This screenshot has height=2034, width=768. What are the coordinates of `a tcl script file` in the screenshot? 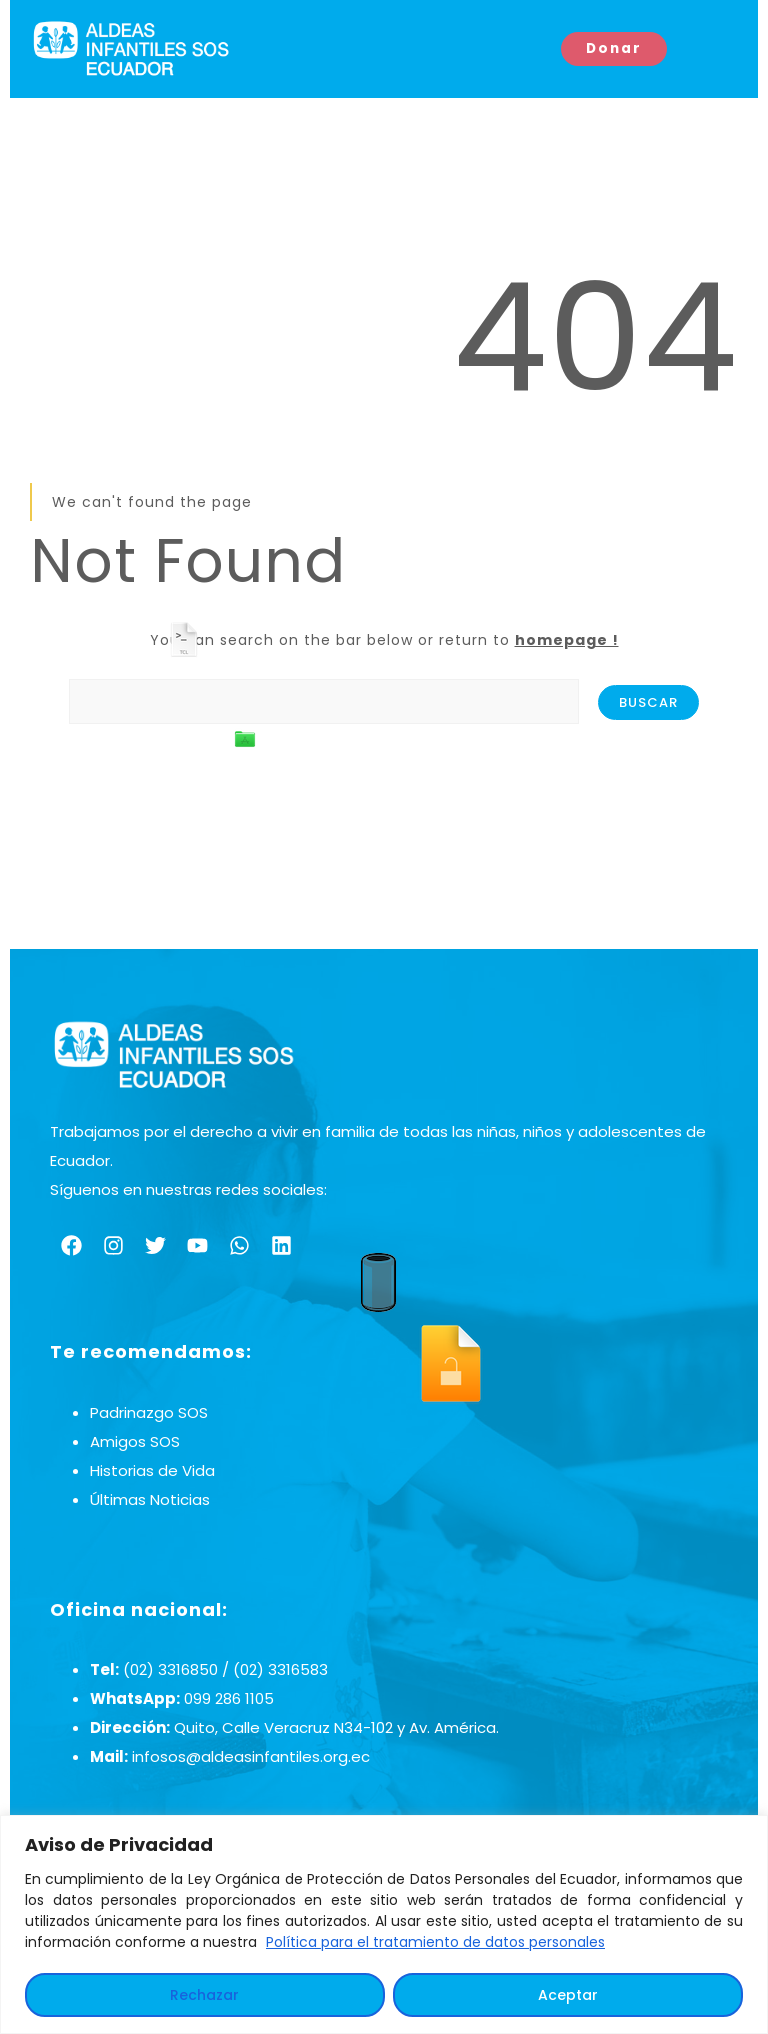 It's located at (184, 640).